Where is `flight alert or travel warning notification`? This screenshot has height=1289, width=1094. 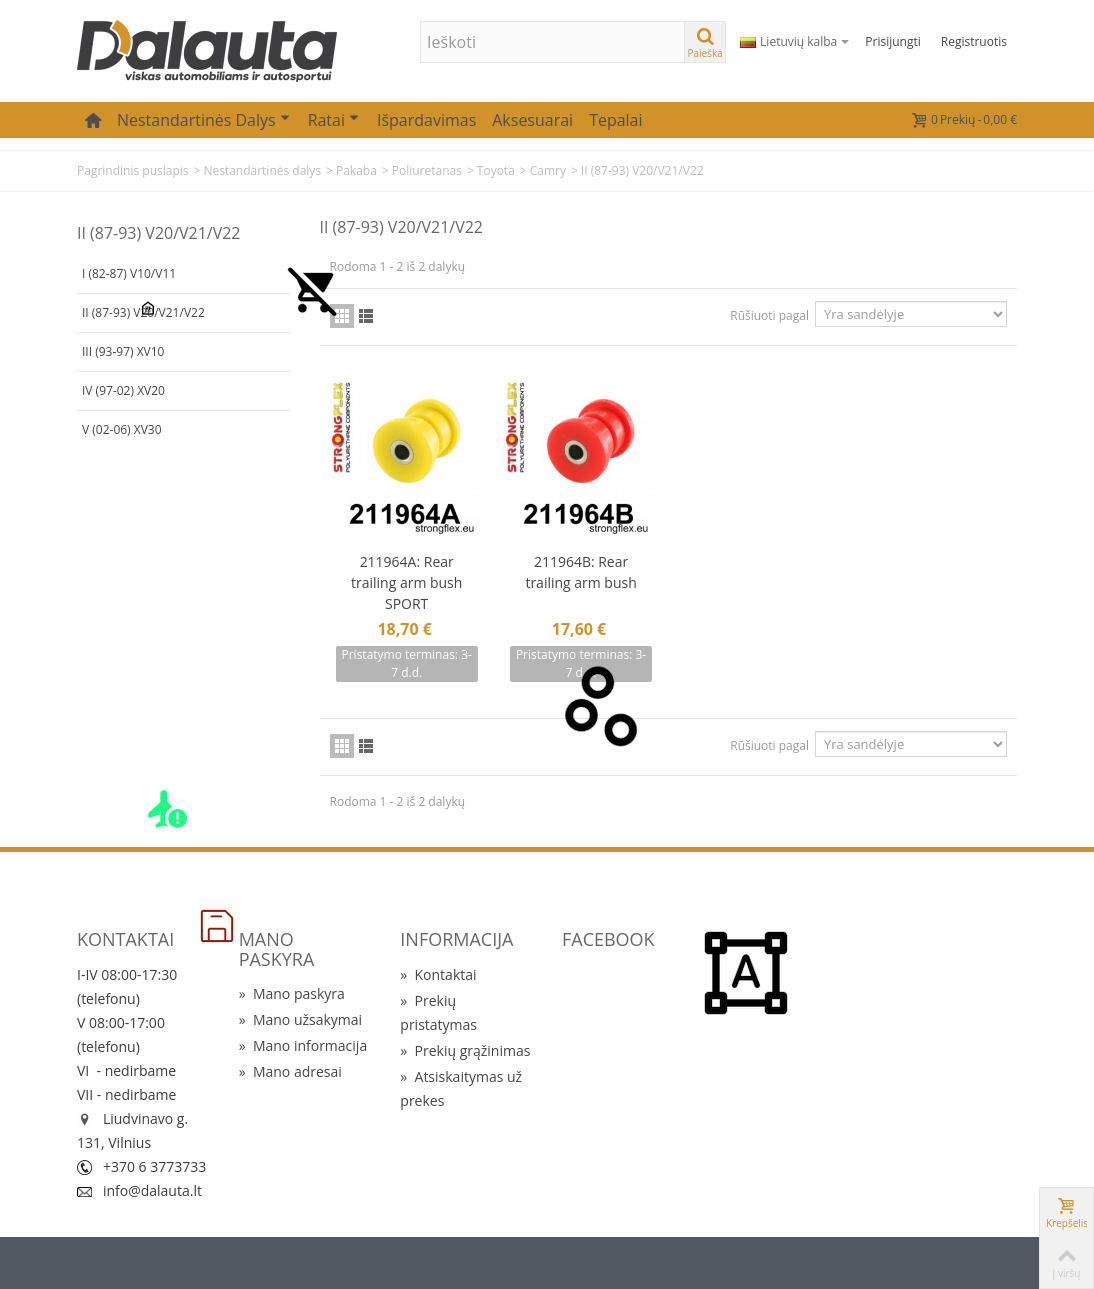 flight alert or travel warning notification is located at coordinates (166, 809).